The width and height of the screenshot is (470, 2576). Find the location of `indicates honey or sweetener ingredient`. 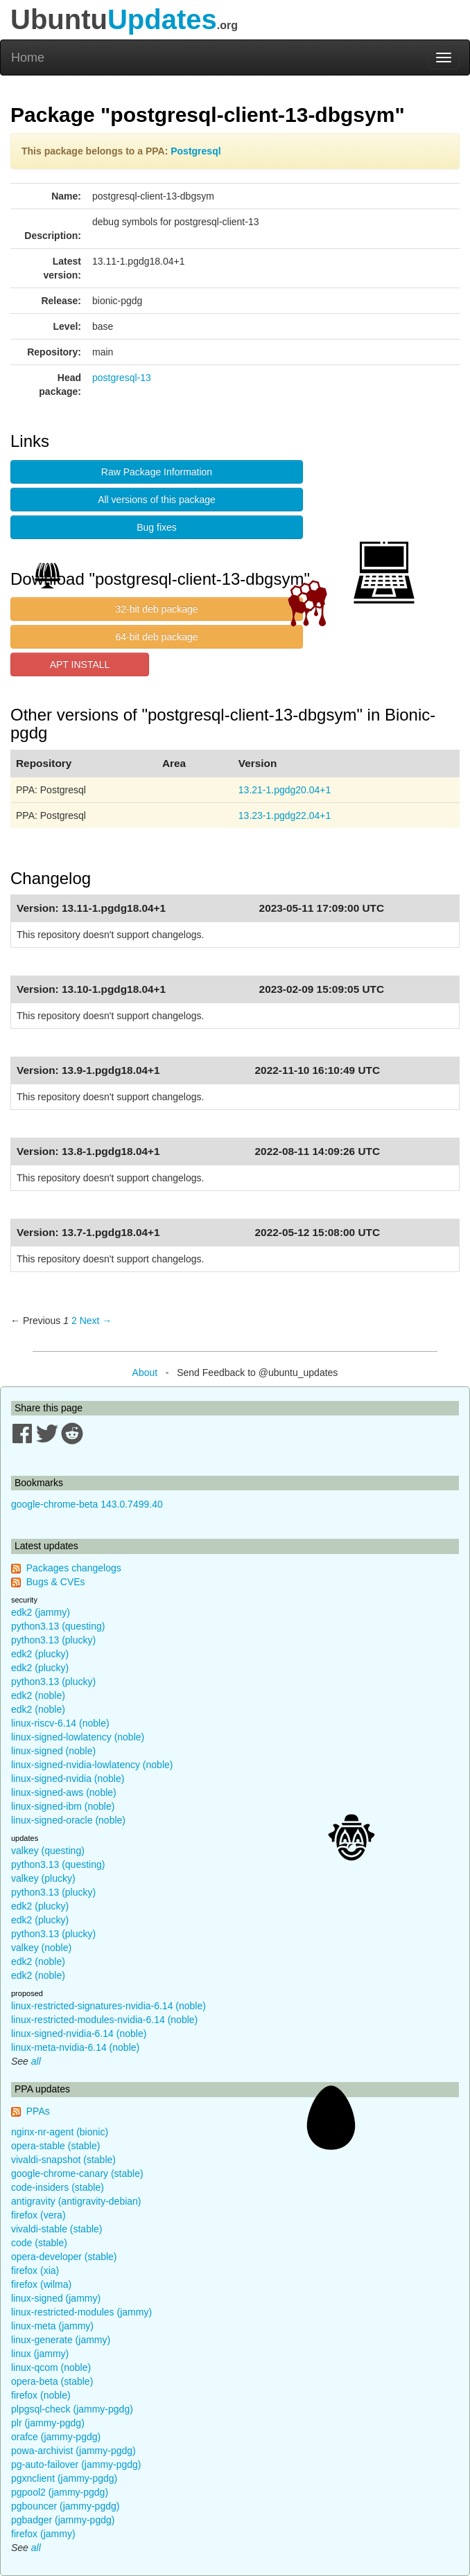

indicates honey or sweetener ingredient is located at coordinates (307, 603).